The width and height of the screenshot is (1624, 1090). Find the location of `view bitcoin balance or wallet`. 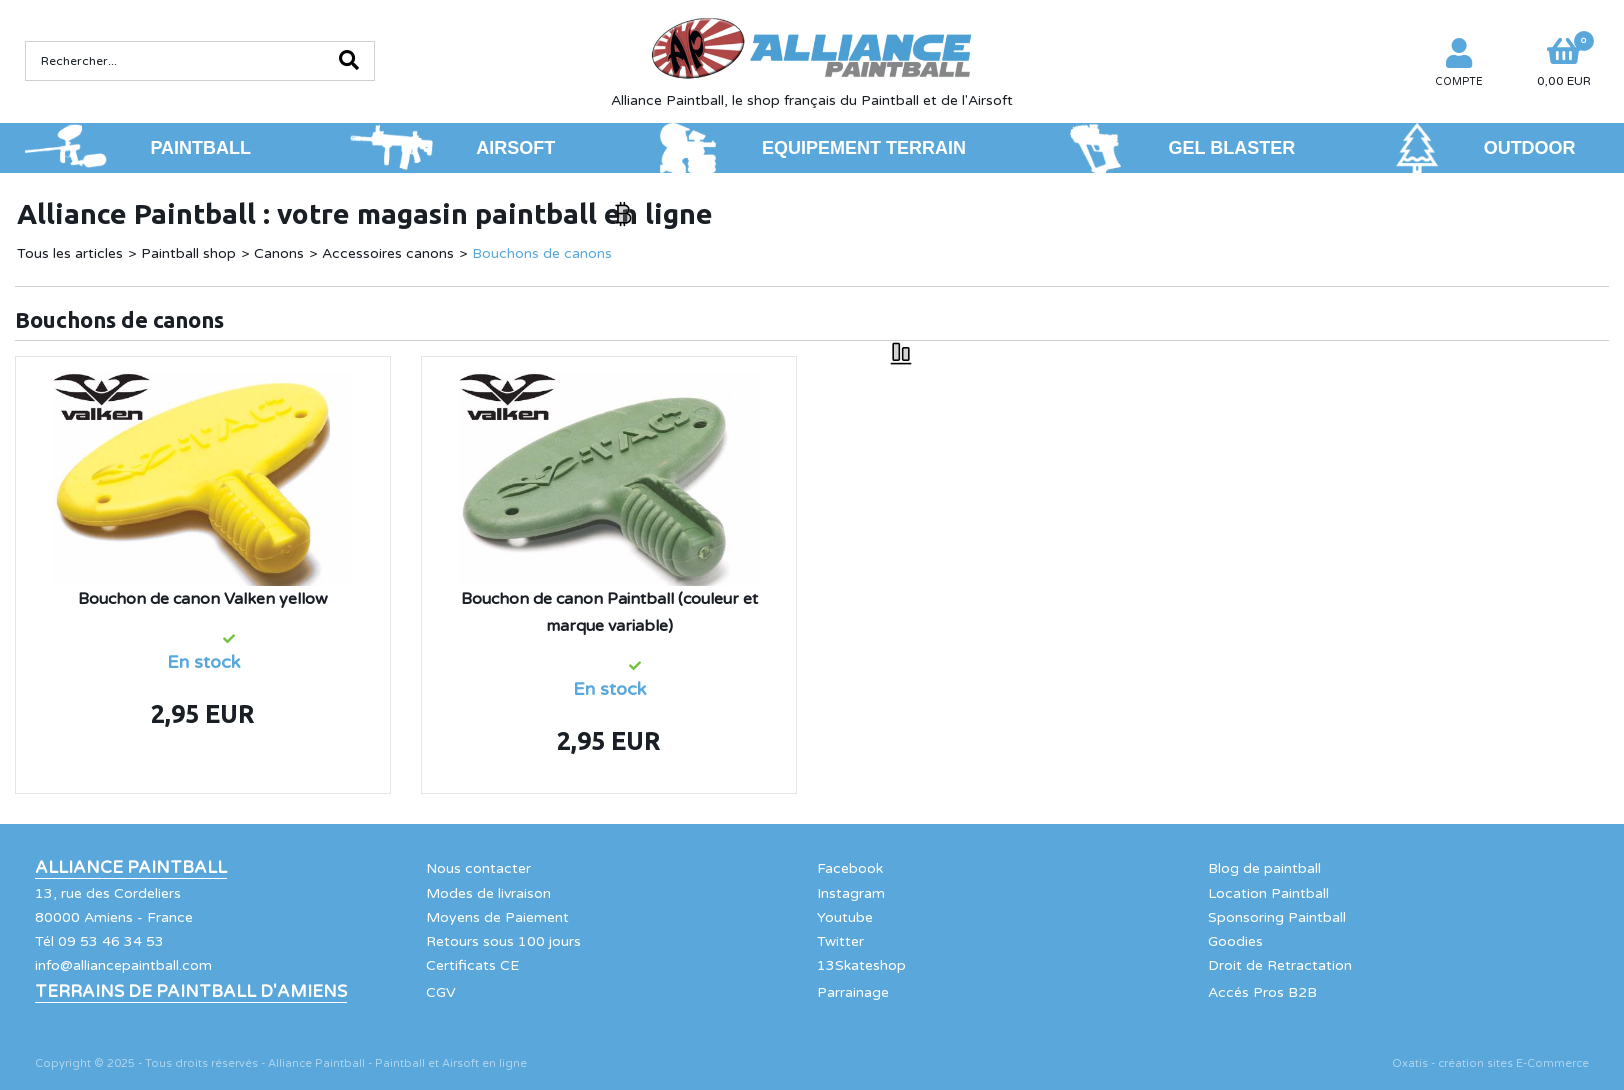

view bitcoin balance or wallet is located at coordinates (622, 214).